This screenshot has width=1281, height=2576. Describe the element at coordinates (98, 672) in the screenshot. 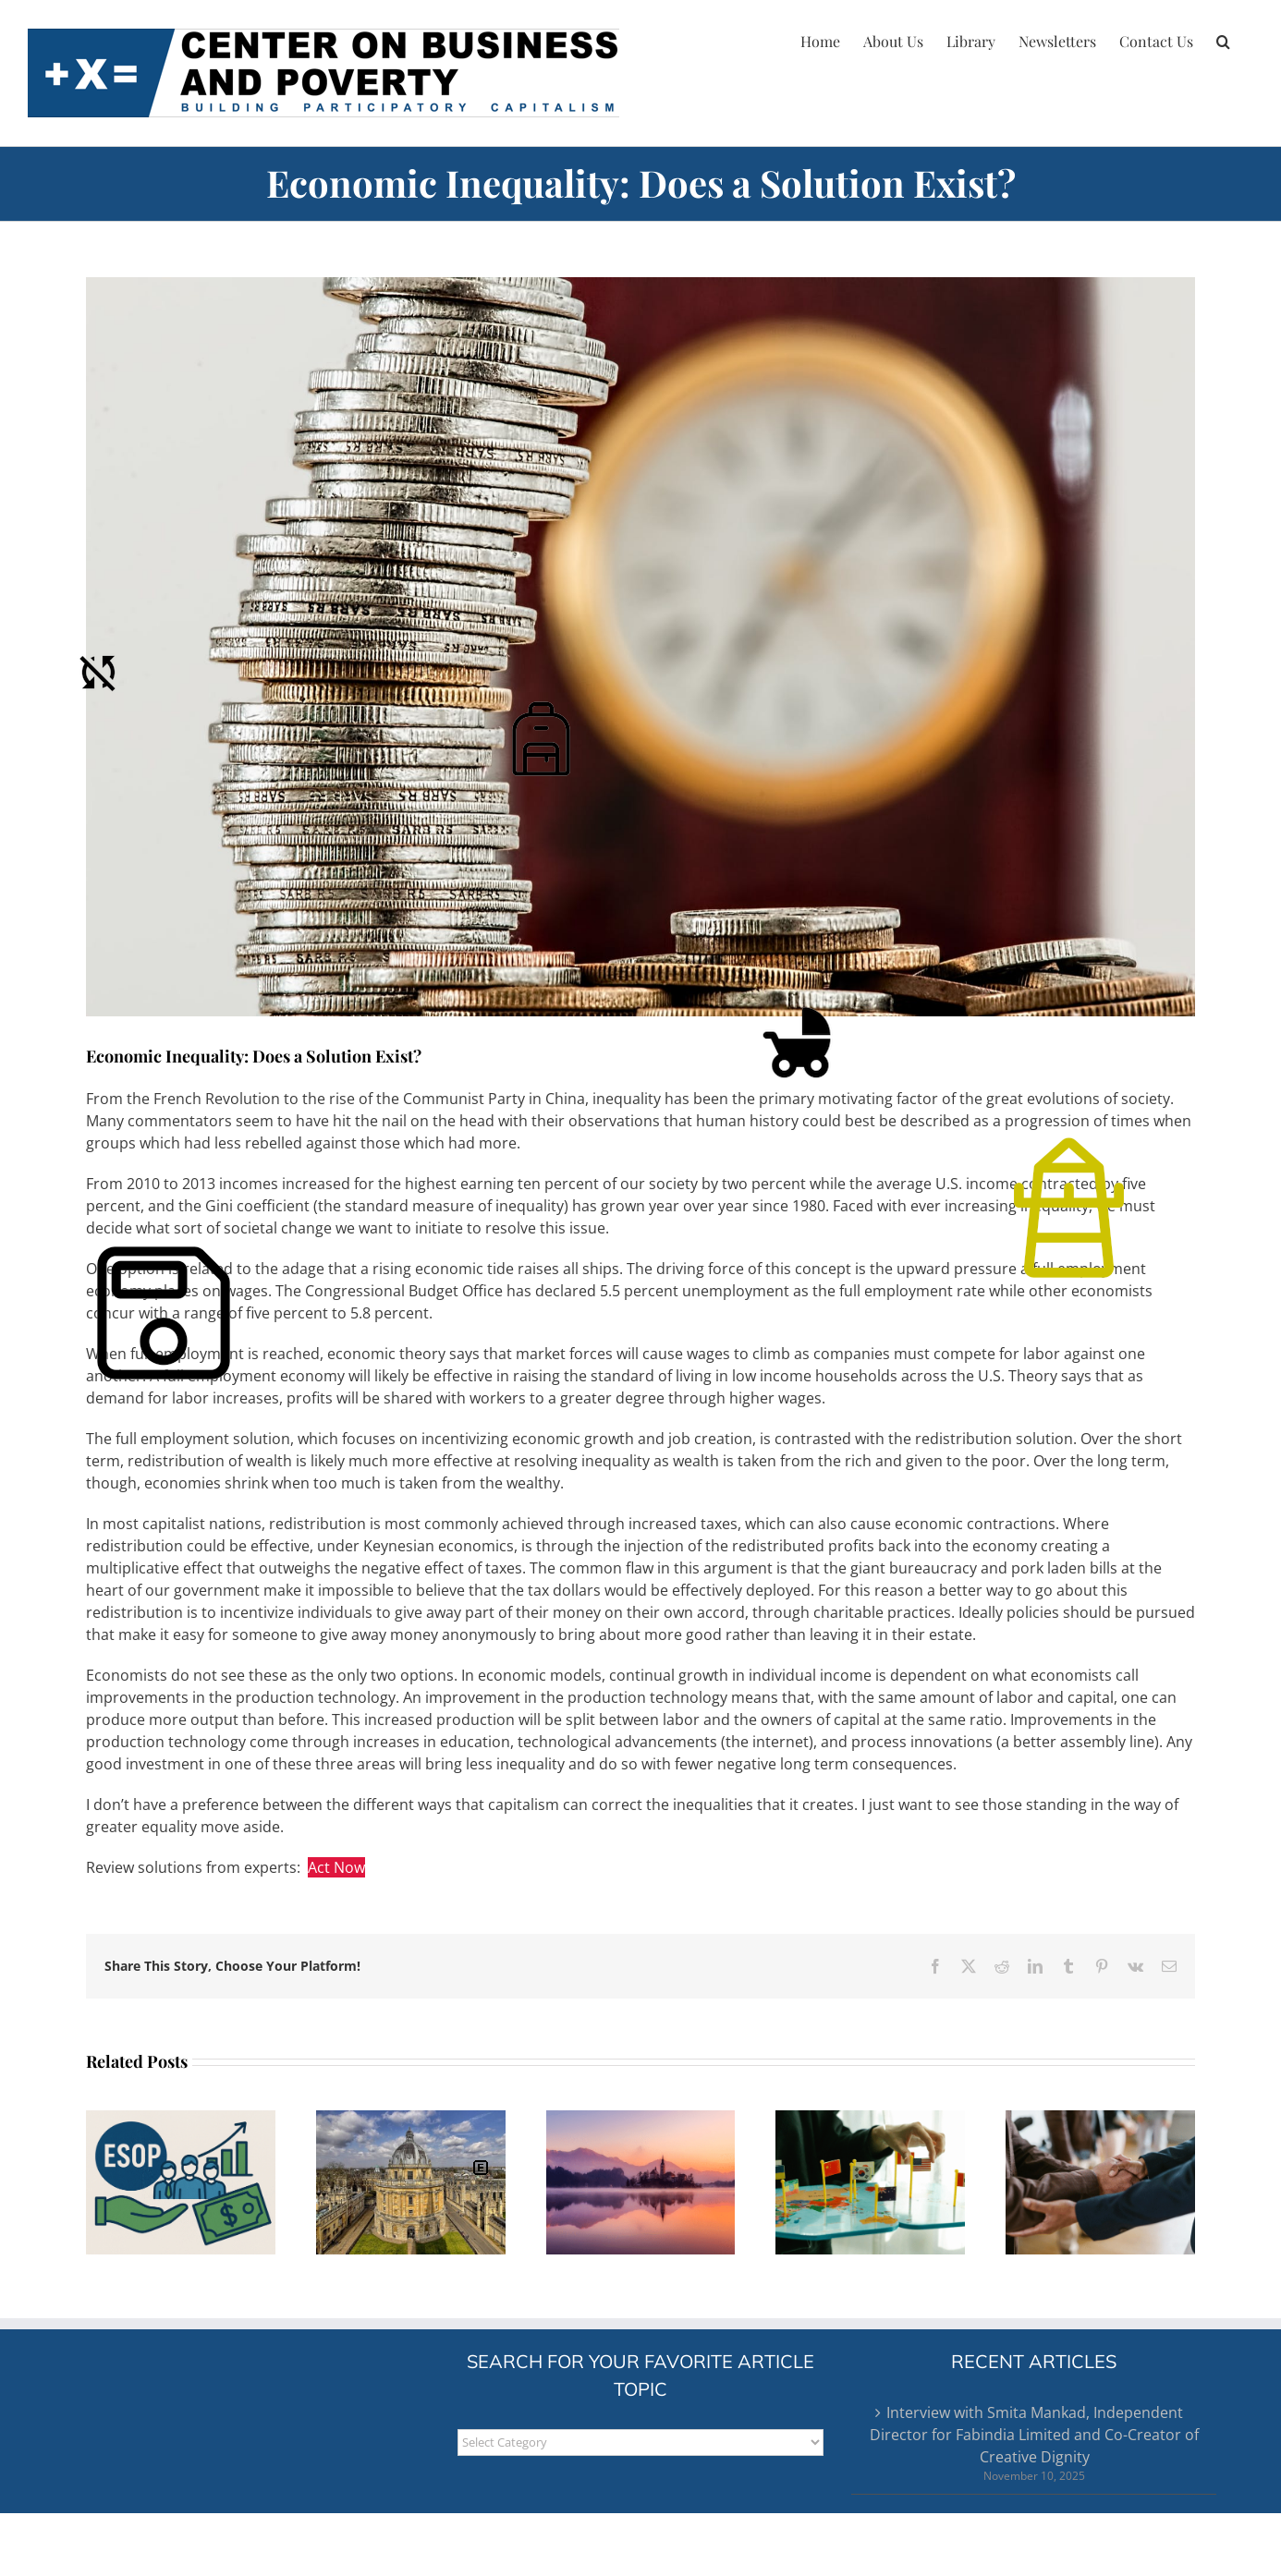

I see `sync is currently disabled` at that location.